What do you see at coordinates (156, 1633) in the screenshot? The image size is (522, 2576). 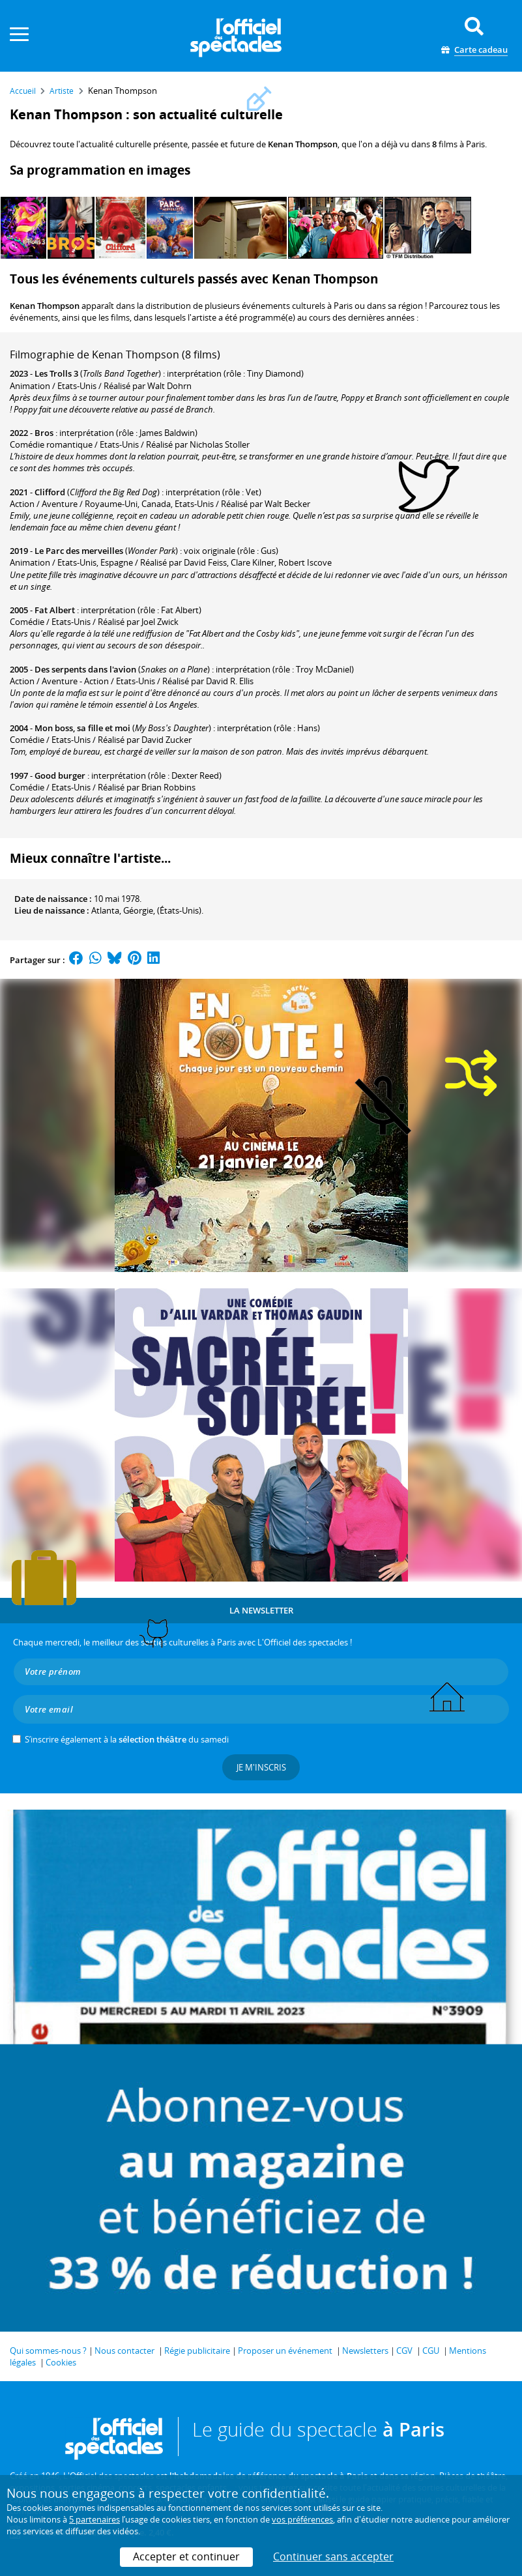 I see `view project on github` at bounding box center [156, 1633].